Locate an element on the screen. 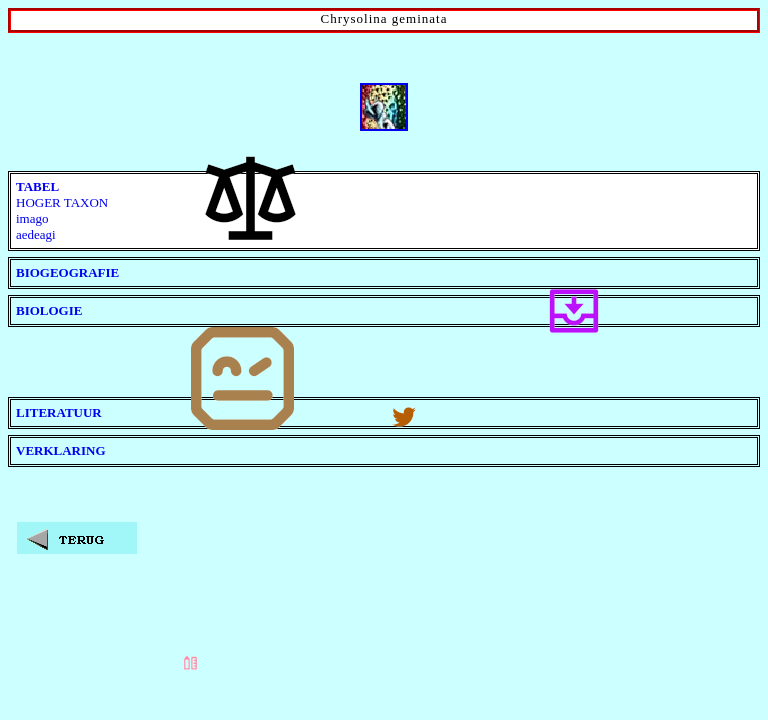 The image size is (768, 720). robot framework logo is located at coordinates (242, 378).